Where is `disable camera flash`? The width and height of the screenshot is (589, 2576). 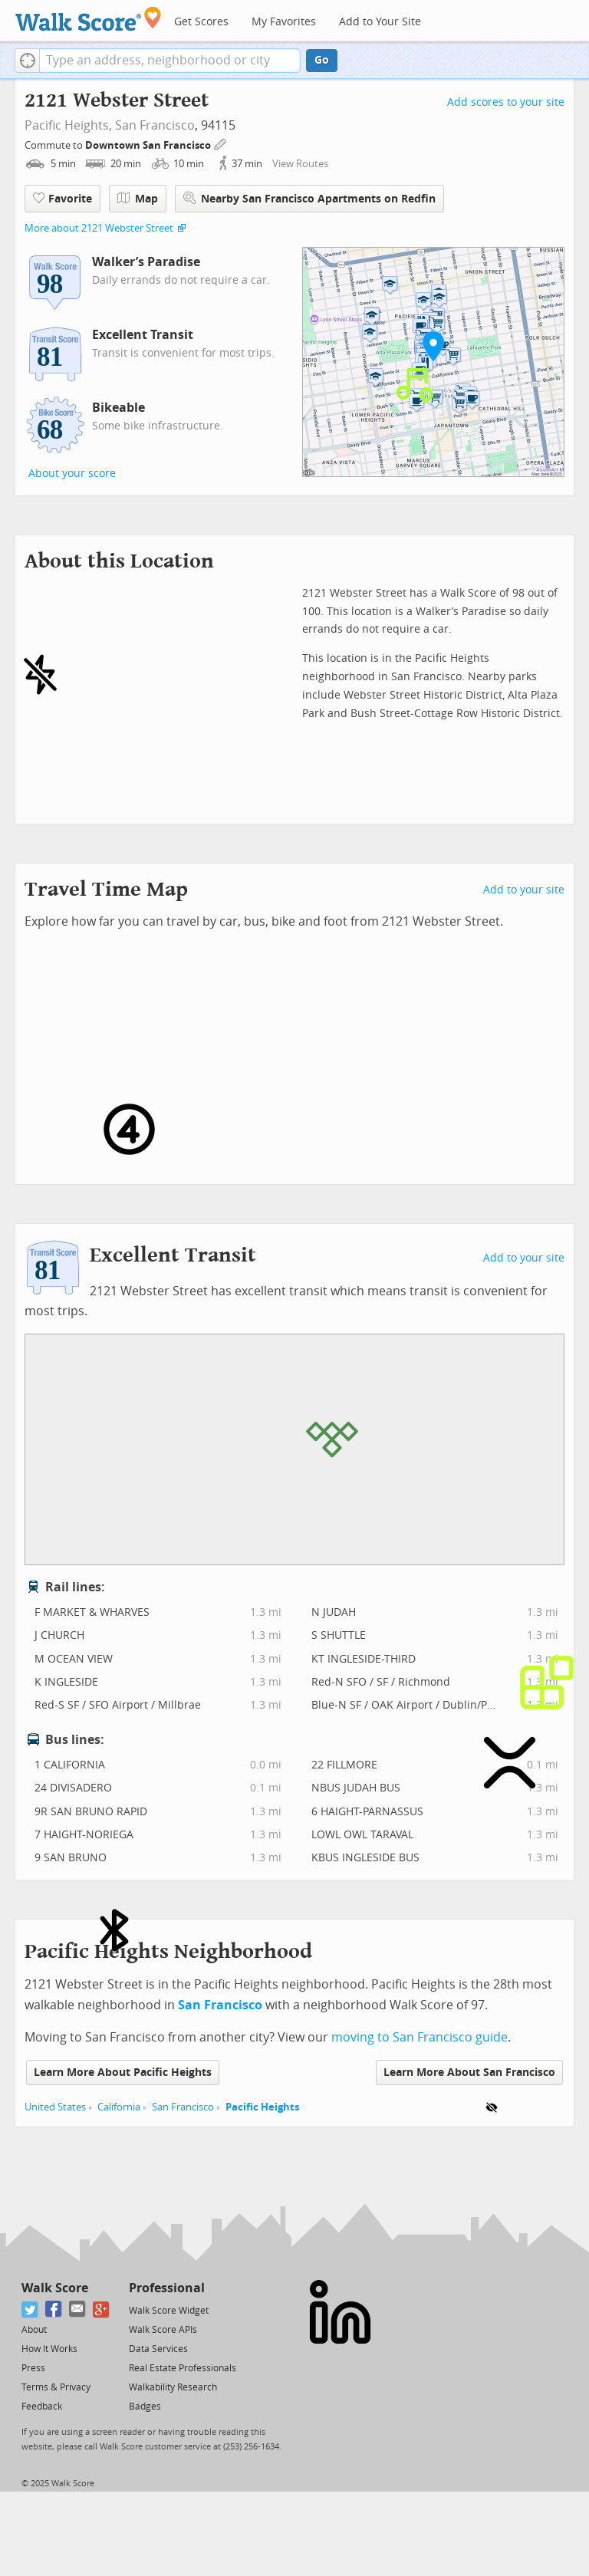
disable camera flash is located at coordinates (40, 674).